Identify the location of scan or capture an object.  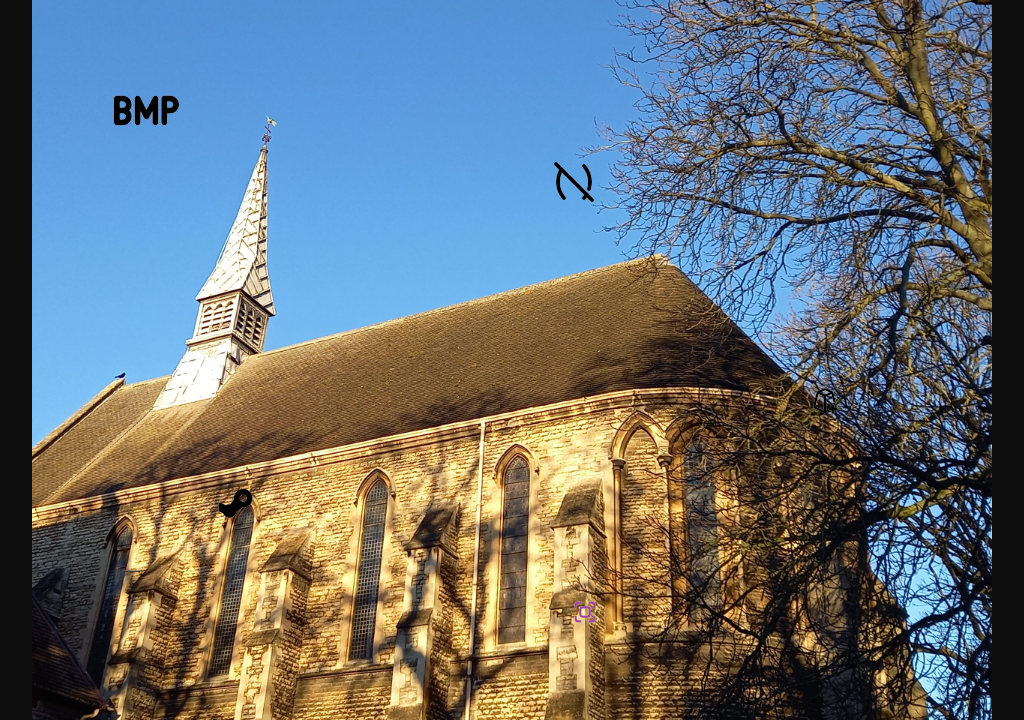
(585, 612).